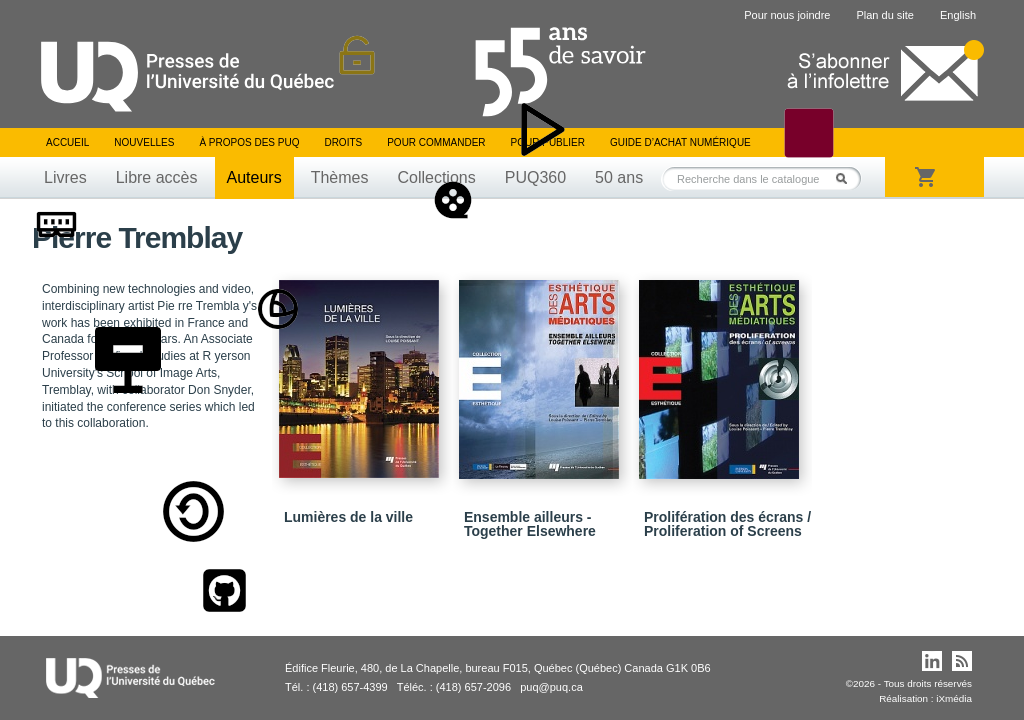  What do you see at coordinates (224, 590) in the screenshot?
I see `link to github repository` at bounding box center [224, 590].